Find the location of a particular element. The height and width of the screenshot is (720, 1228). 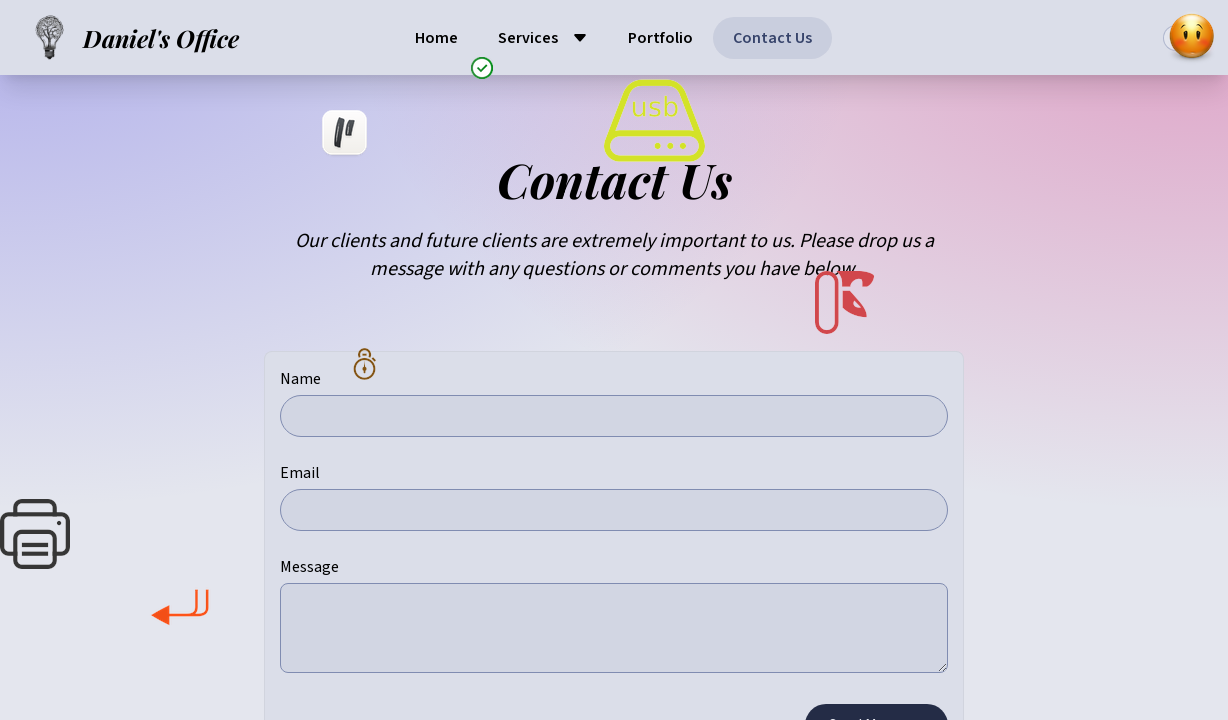

external usb hard drive connected is located at coordinates (654, 117).